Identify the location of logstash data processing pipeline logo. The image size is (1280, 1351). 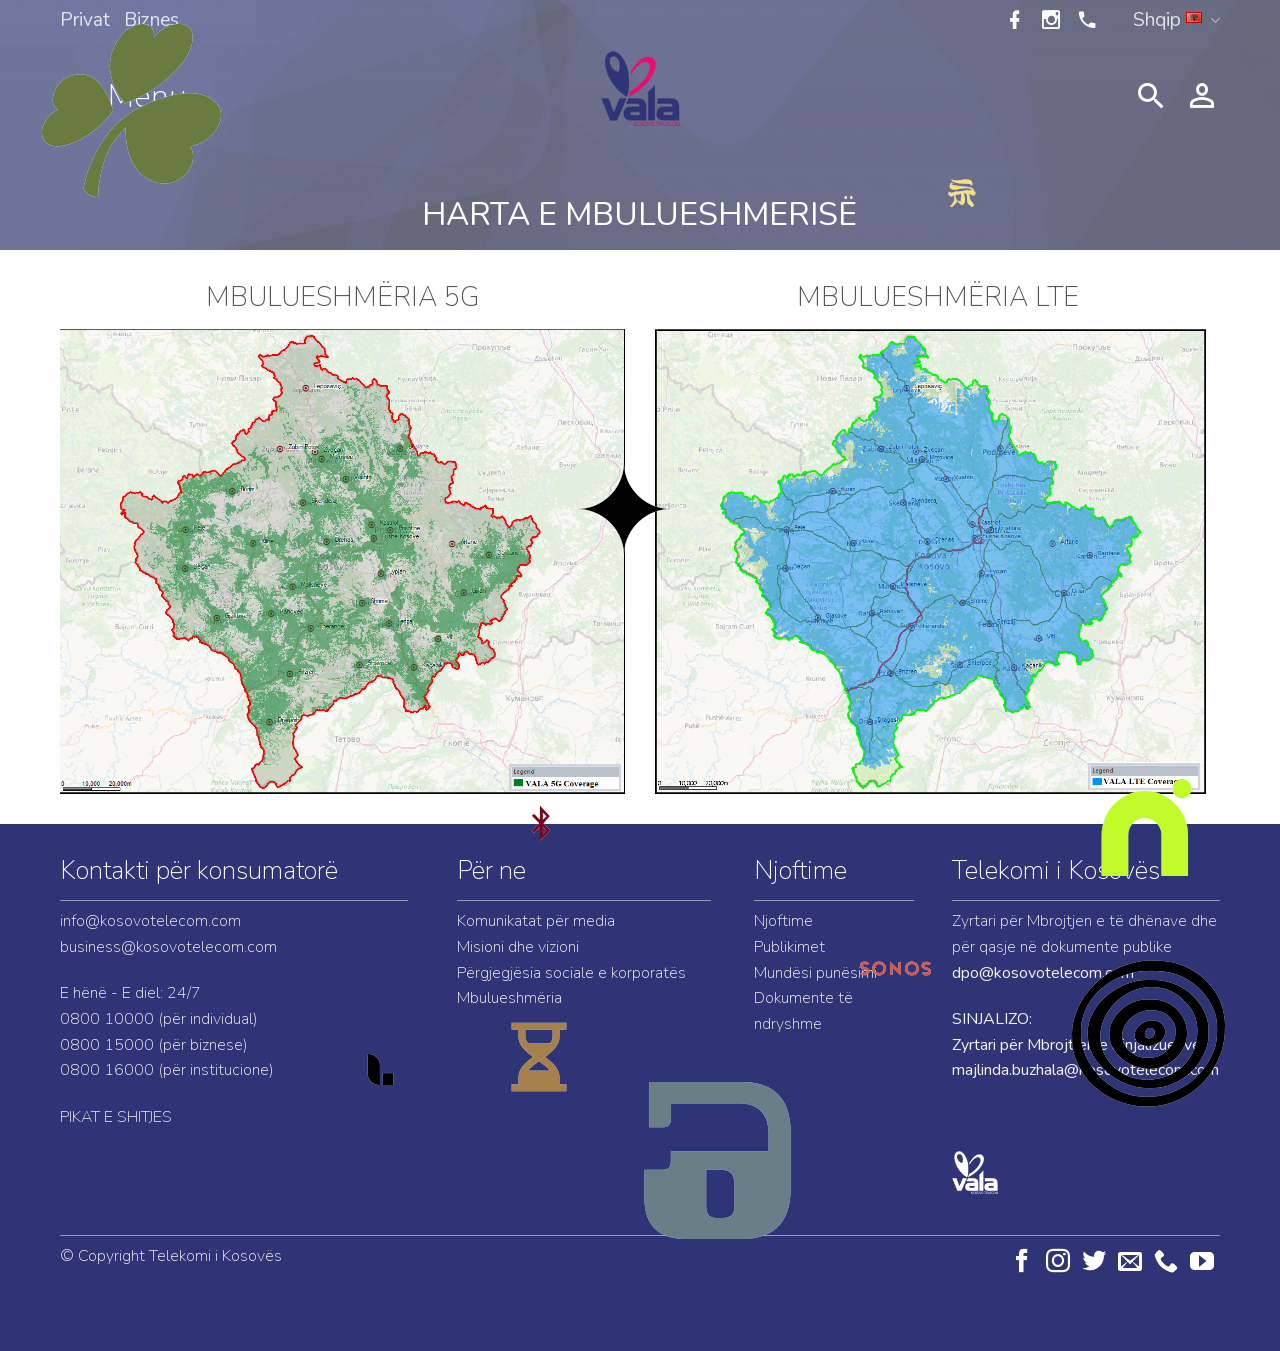
(380, 1069).